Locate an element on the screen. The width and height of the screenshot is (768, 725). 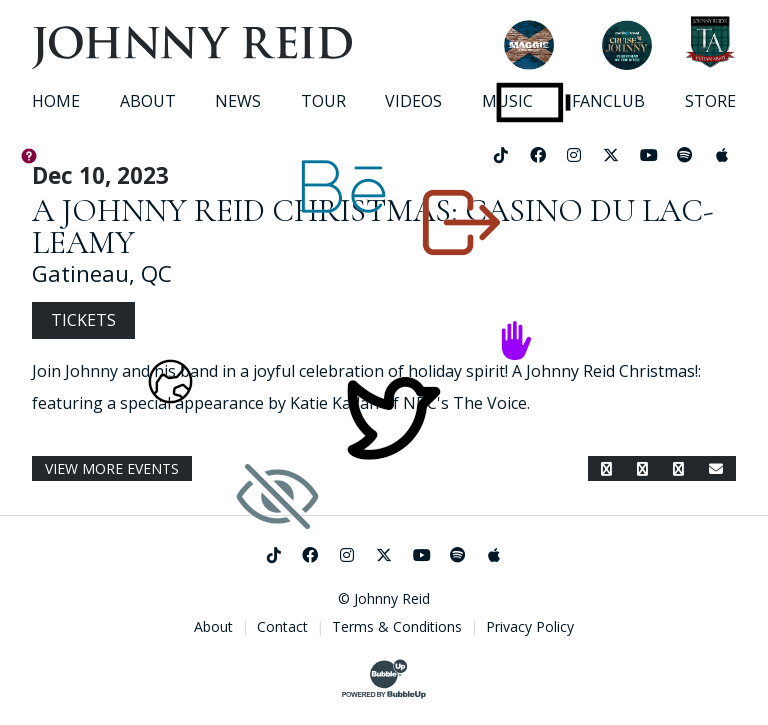
share to twitter is located at coordinates (389, 415).